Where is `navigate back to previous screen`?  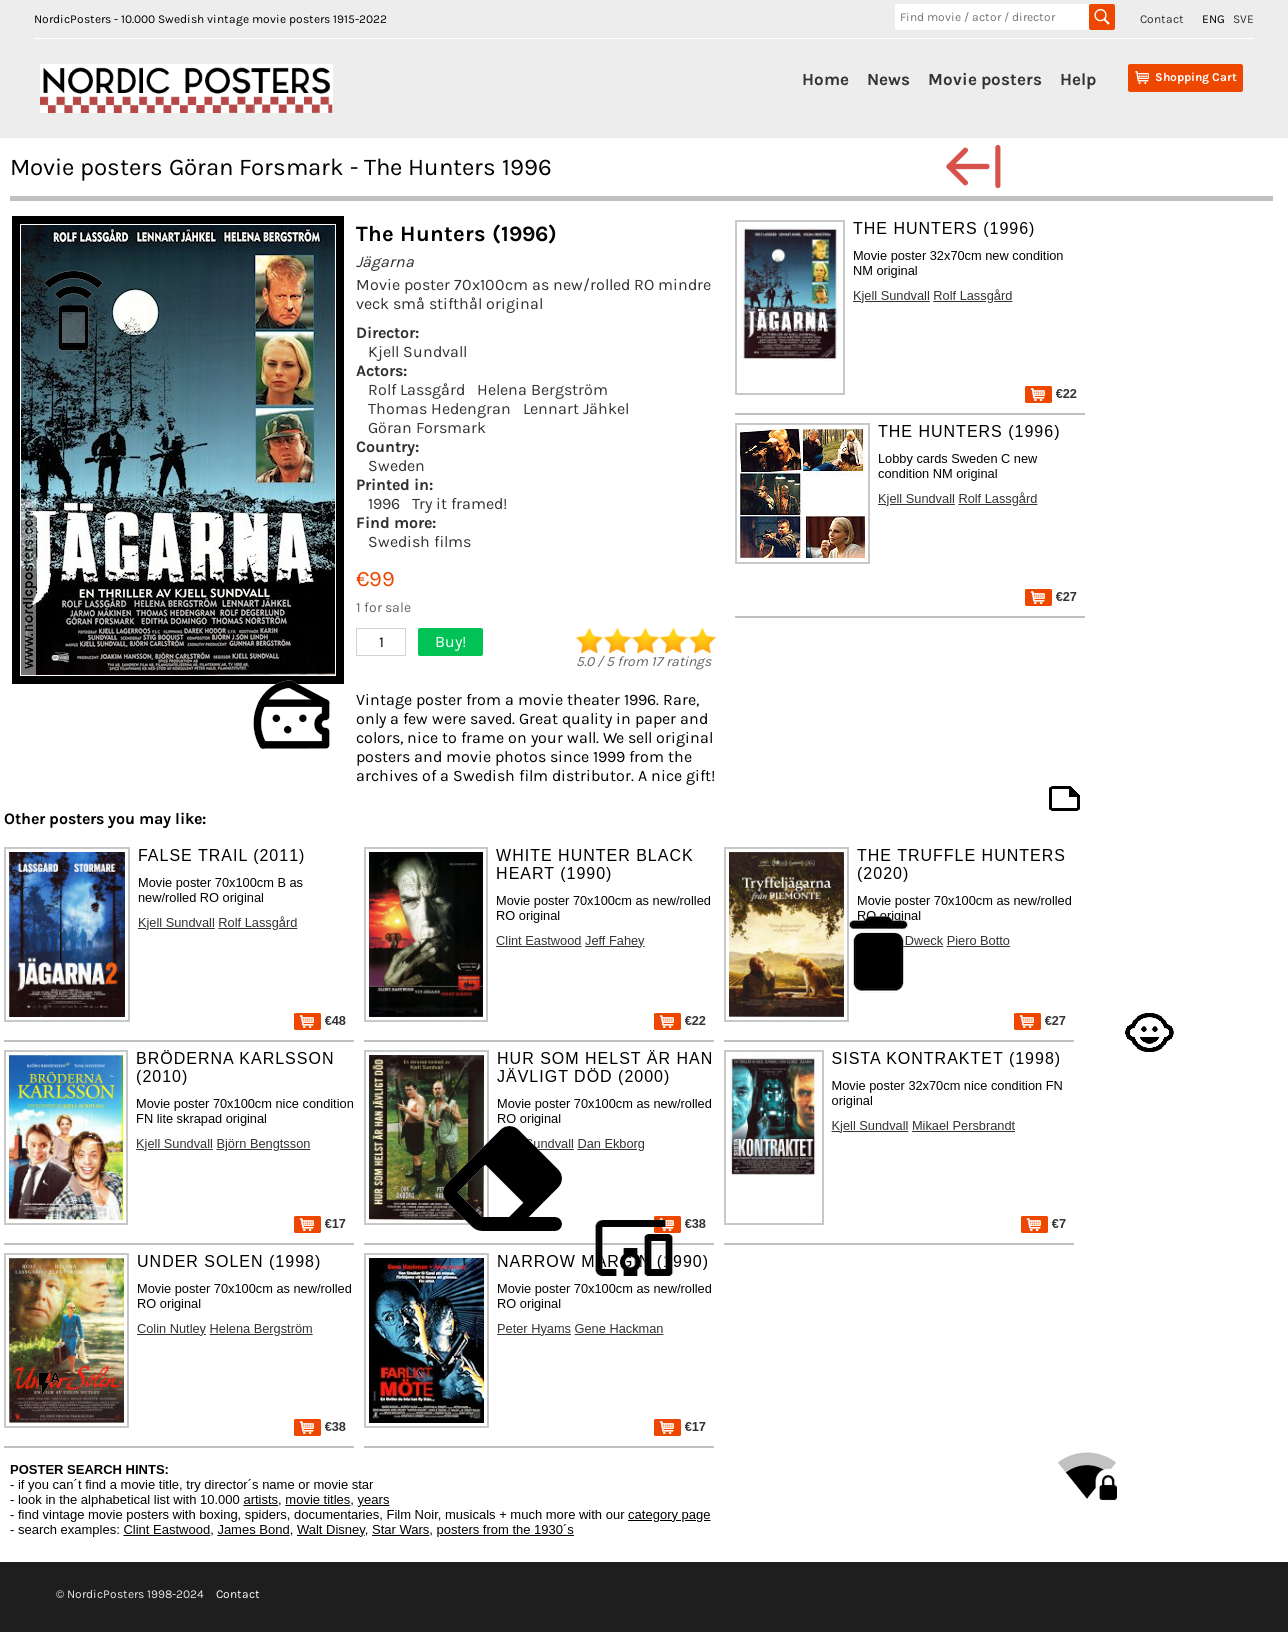 navigate back to previous screen is located at coordinates (973, 166).